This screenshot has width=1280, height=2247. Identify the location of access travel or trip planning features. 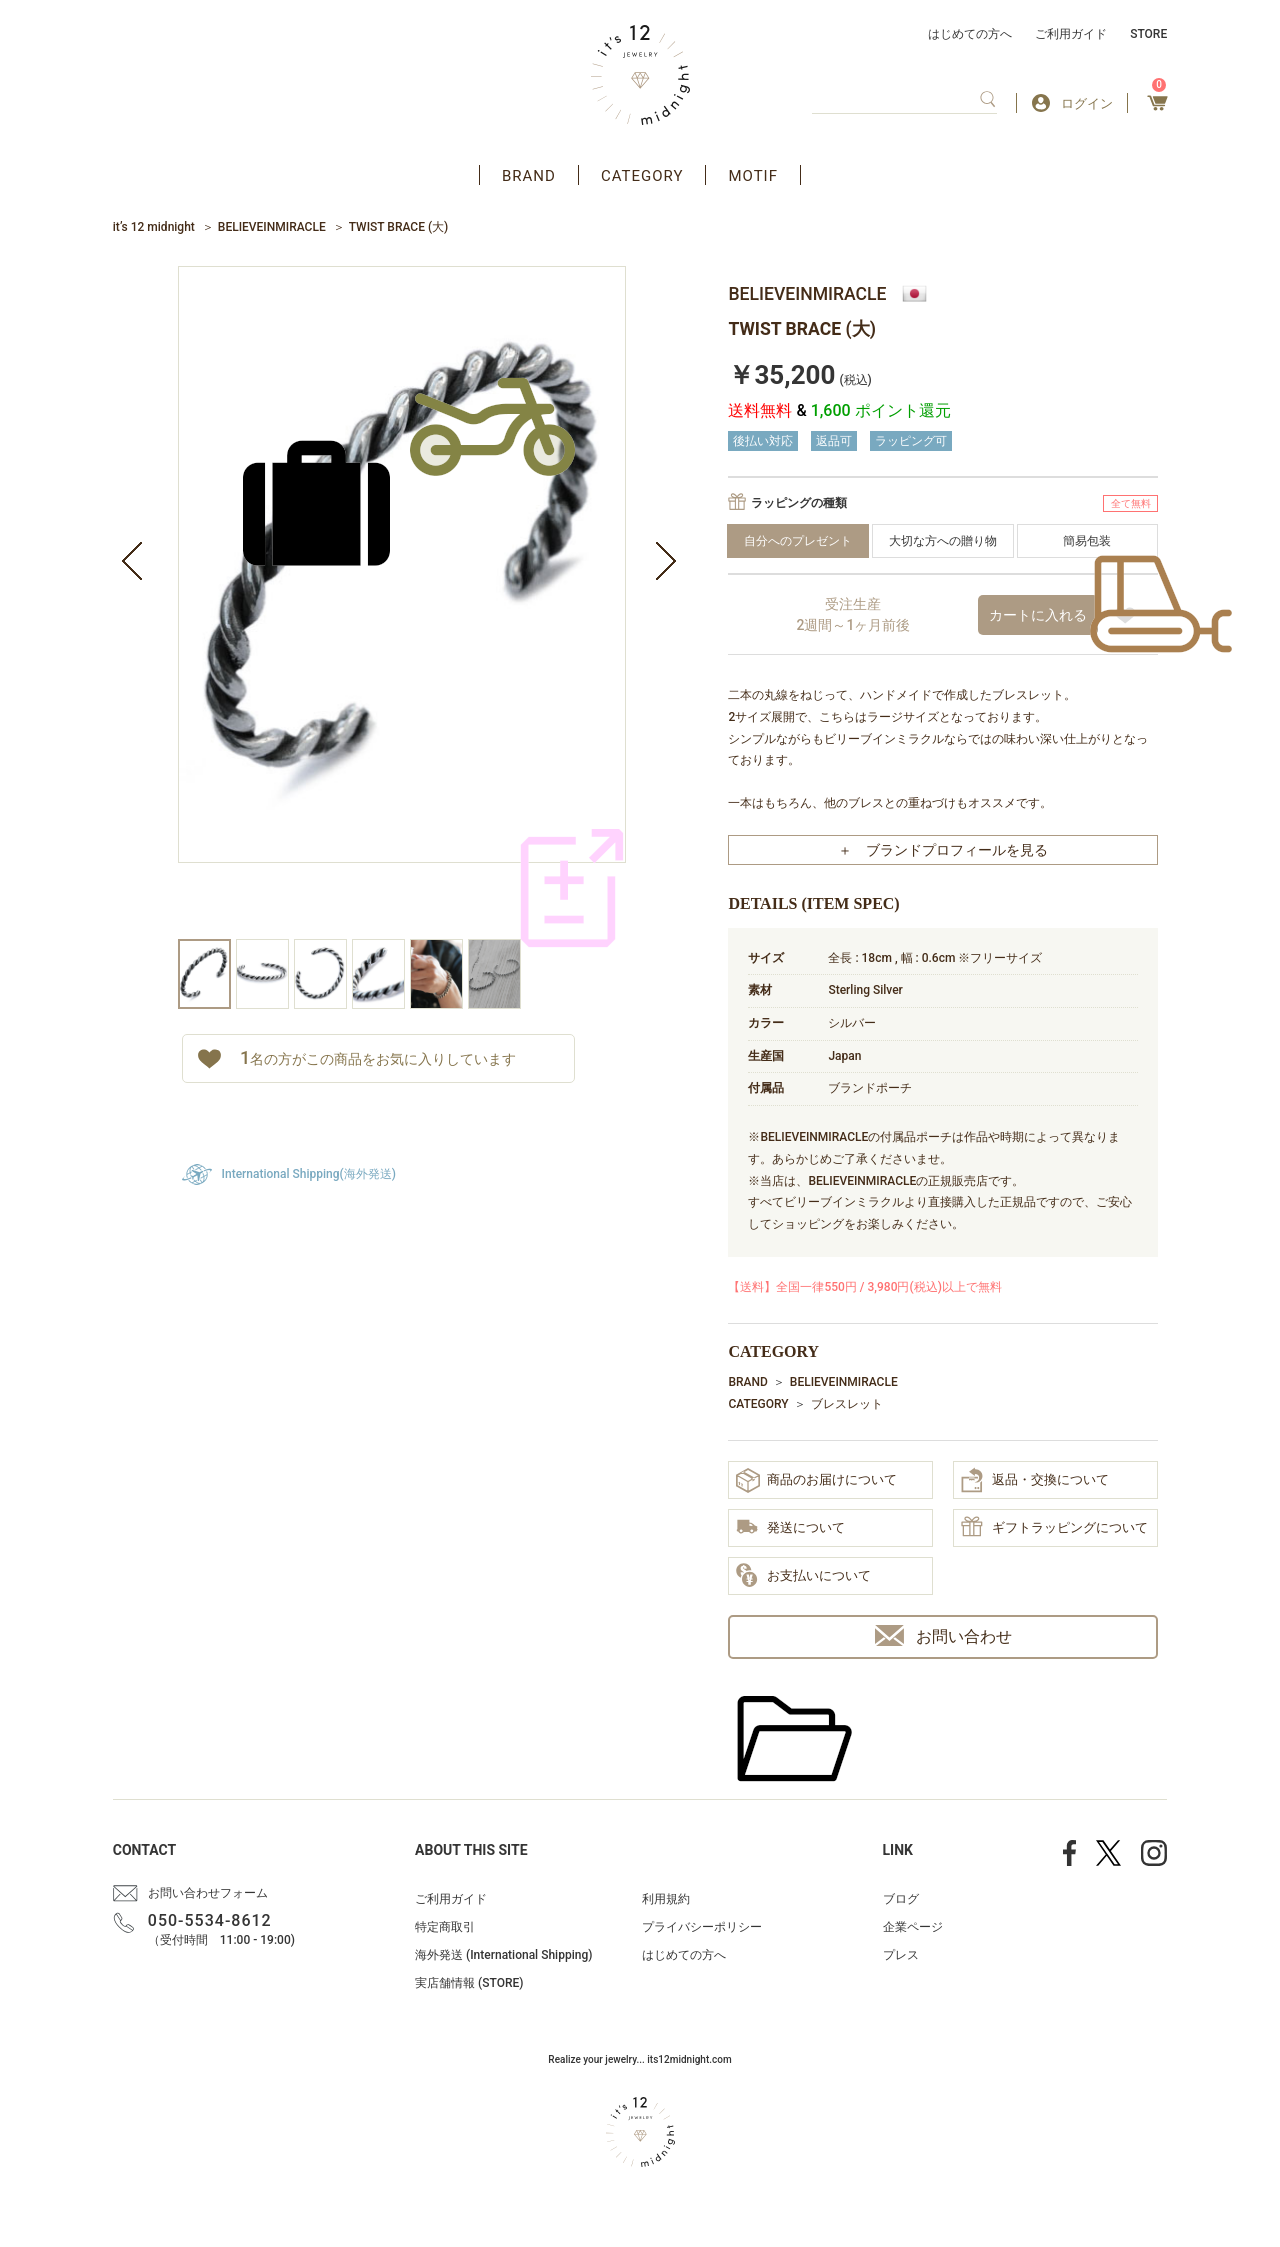
(316, 499).